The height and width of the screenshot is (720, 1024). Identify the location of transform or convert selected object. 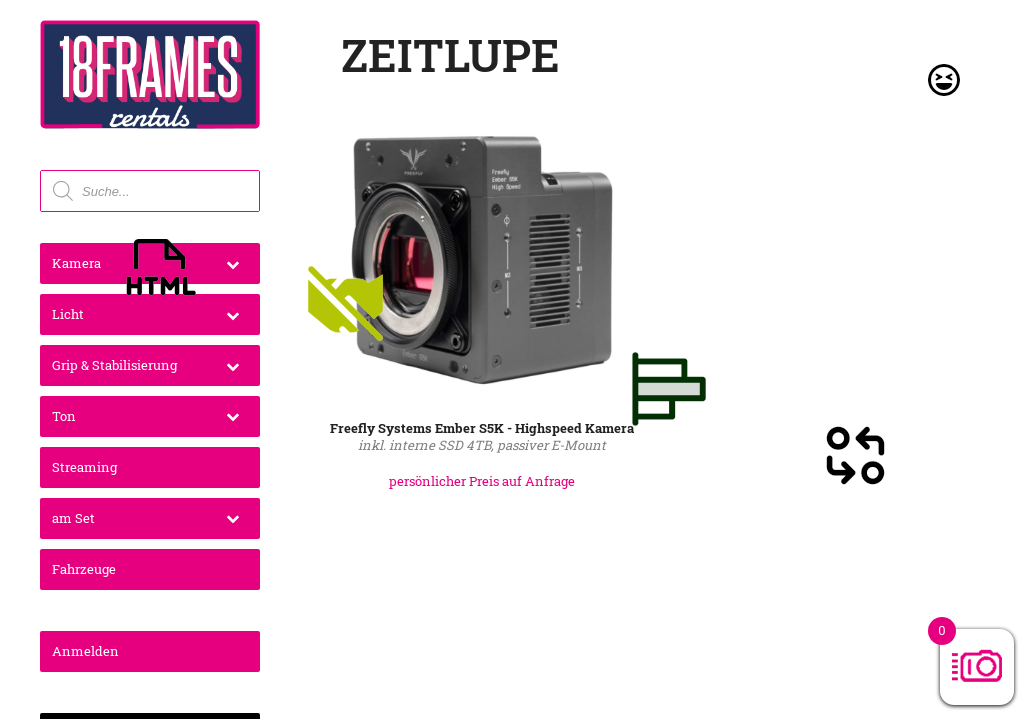
(855, 455).